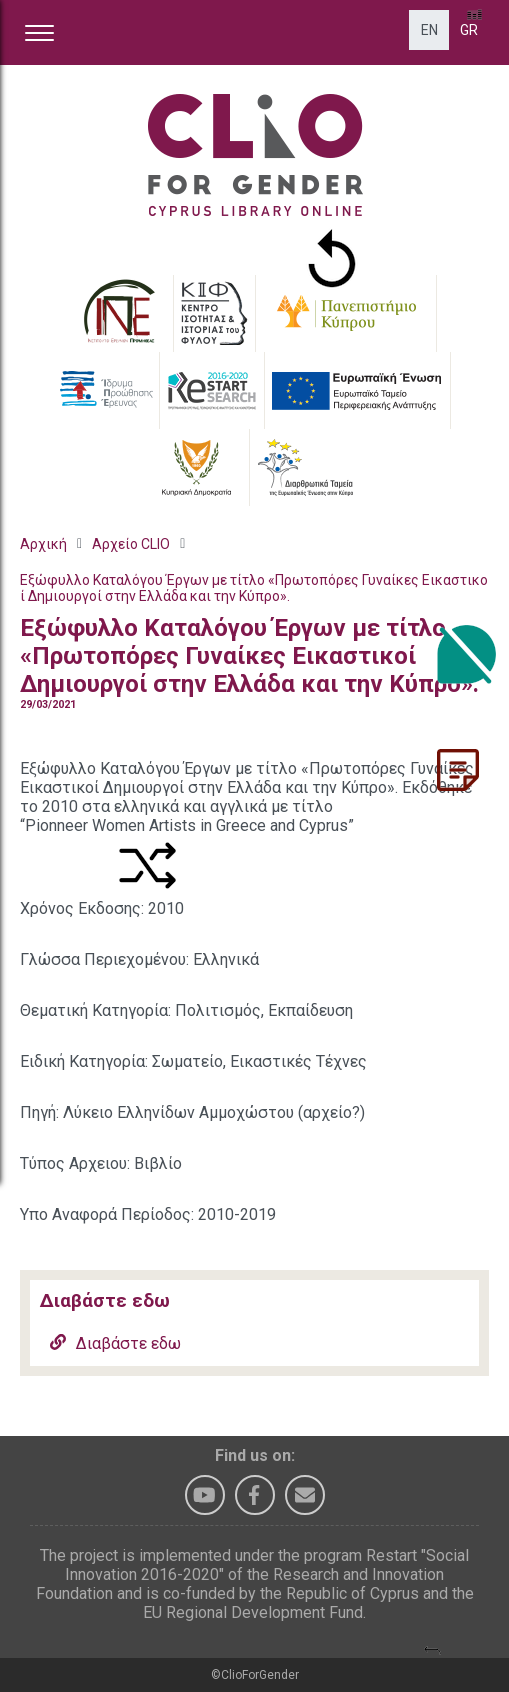  Describe the element at coordinates (474, 14) in the screenshot. I see `adjust audio equalizer settings` at that location.